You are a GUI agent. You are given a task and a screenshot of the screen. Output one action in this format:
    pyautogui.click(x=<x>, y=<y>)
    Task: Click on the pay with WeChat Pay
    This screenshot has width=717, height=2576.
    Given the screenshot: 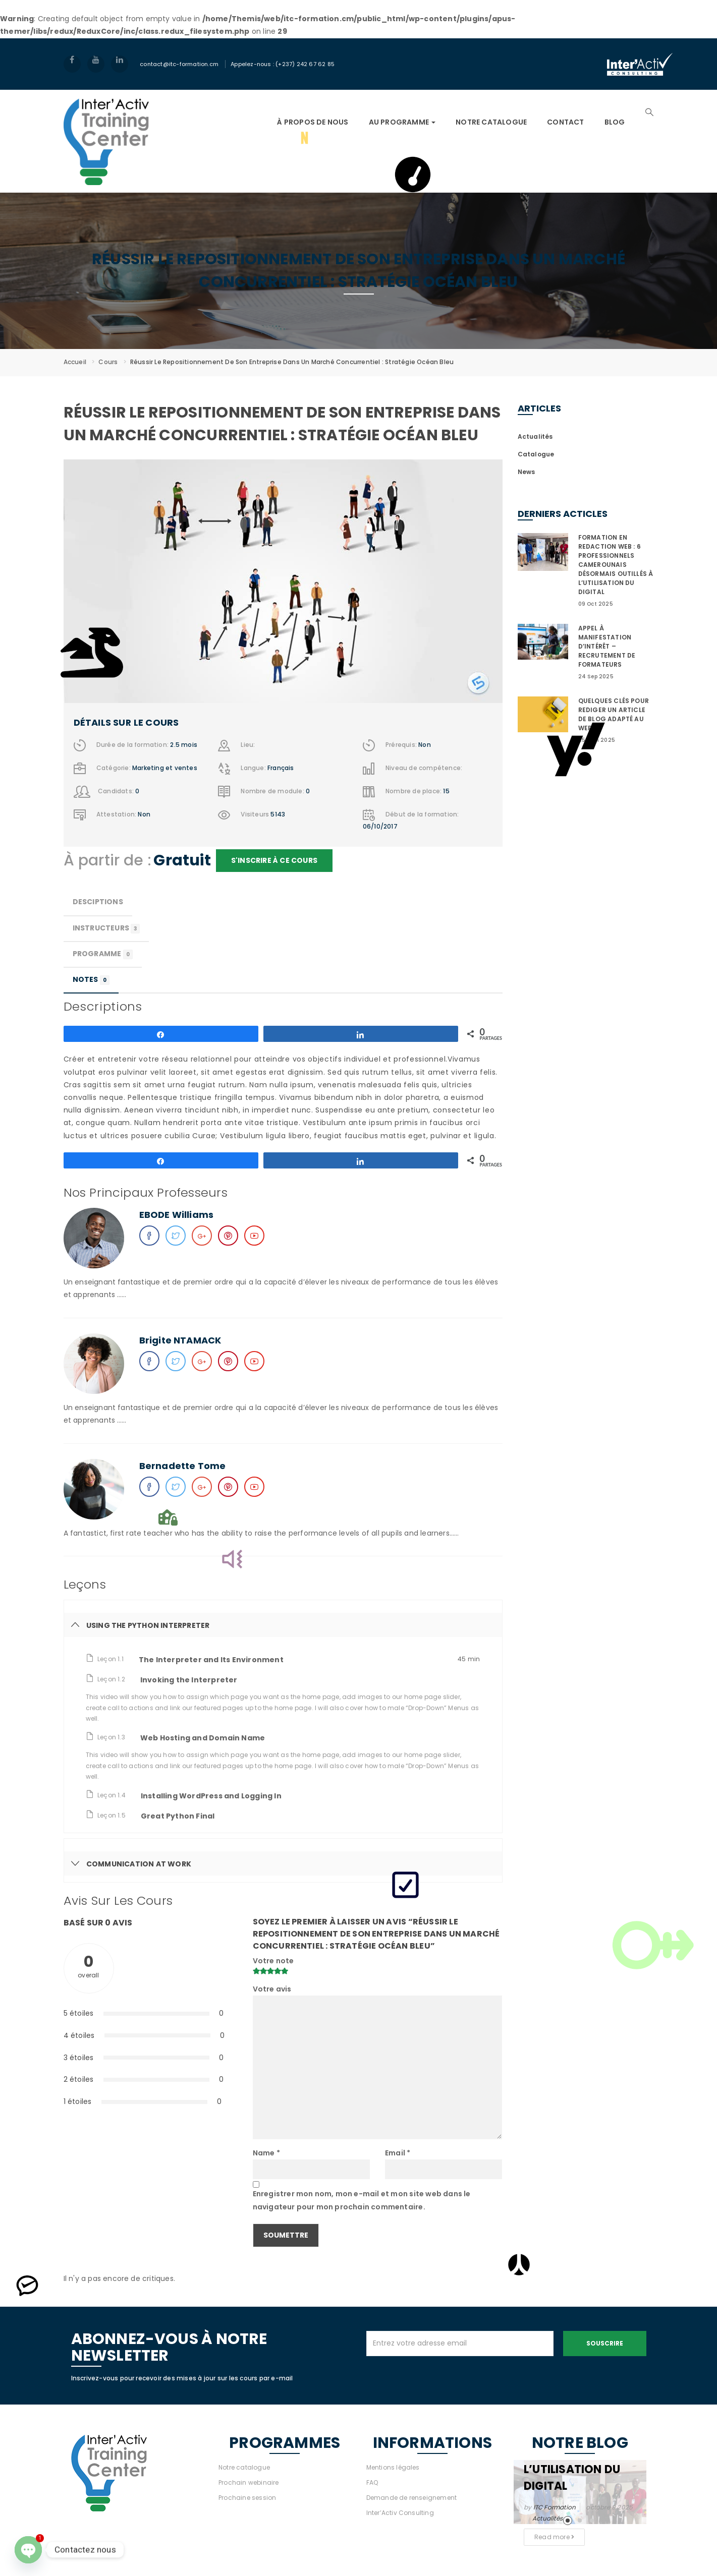 What is the action you would take?
    pyautogui.click(x=27, y=2285)
    